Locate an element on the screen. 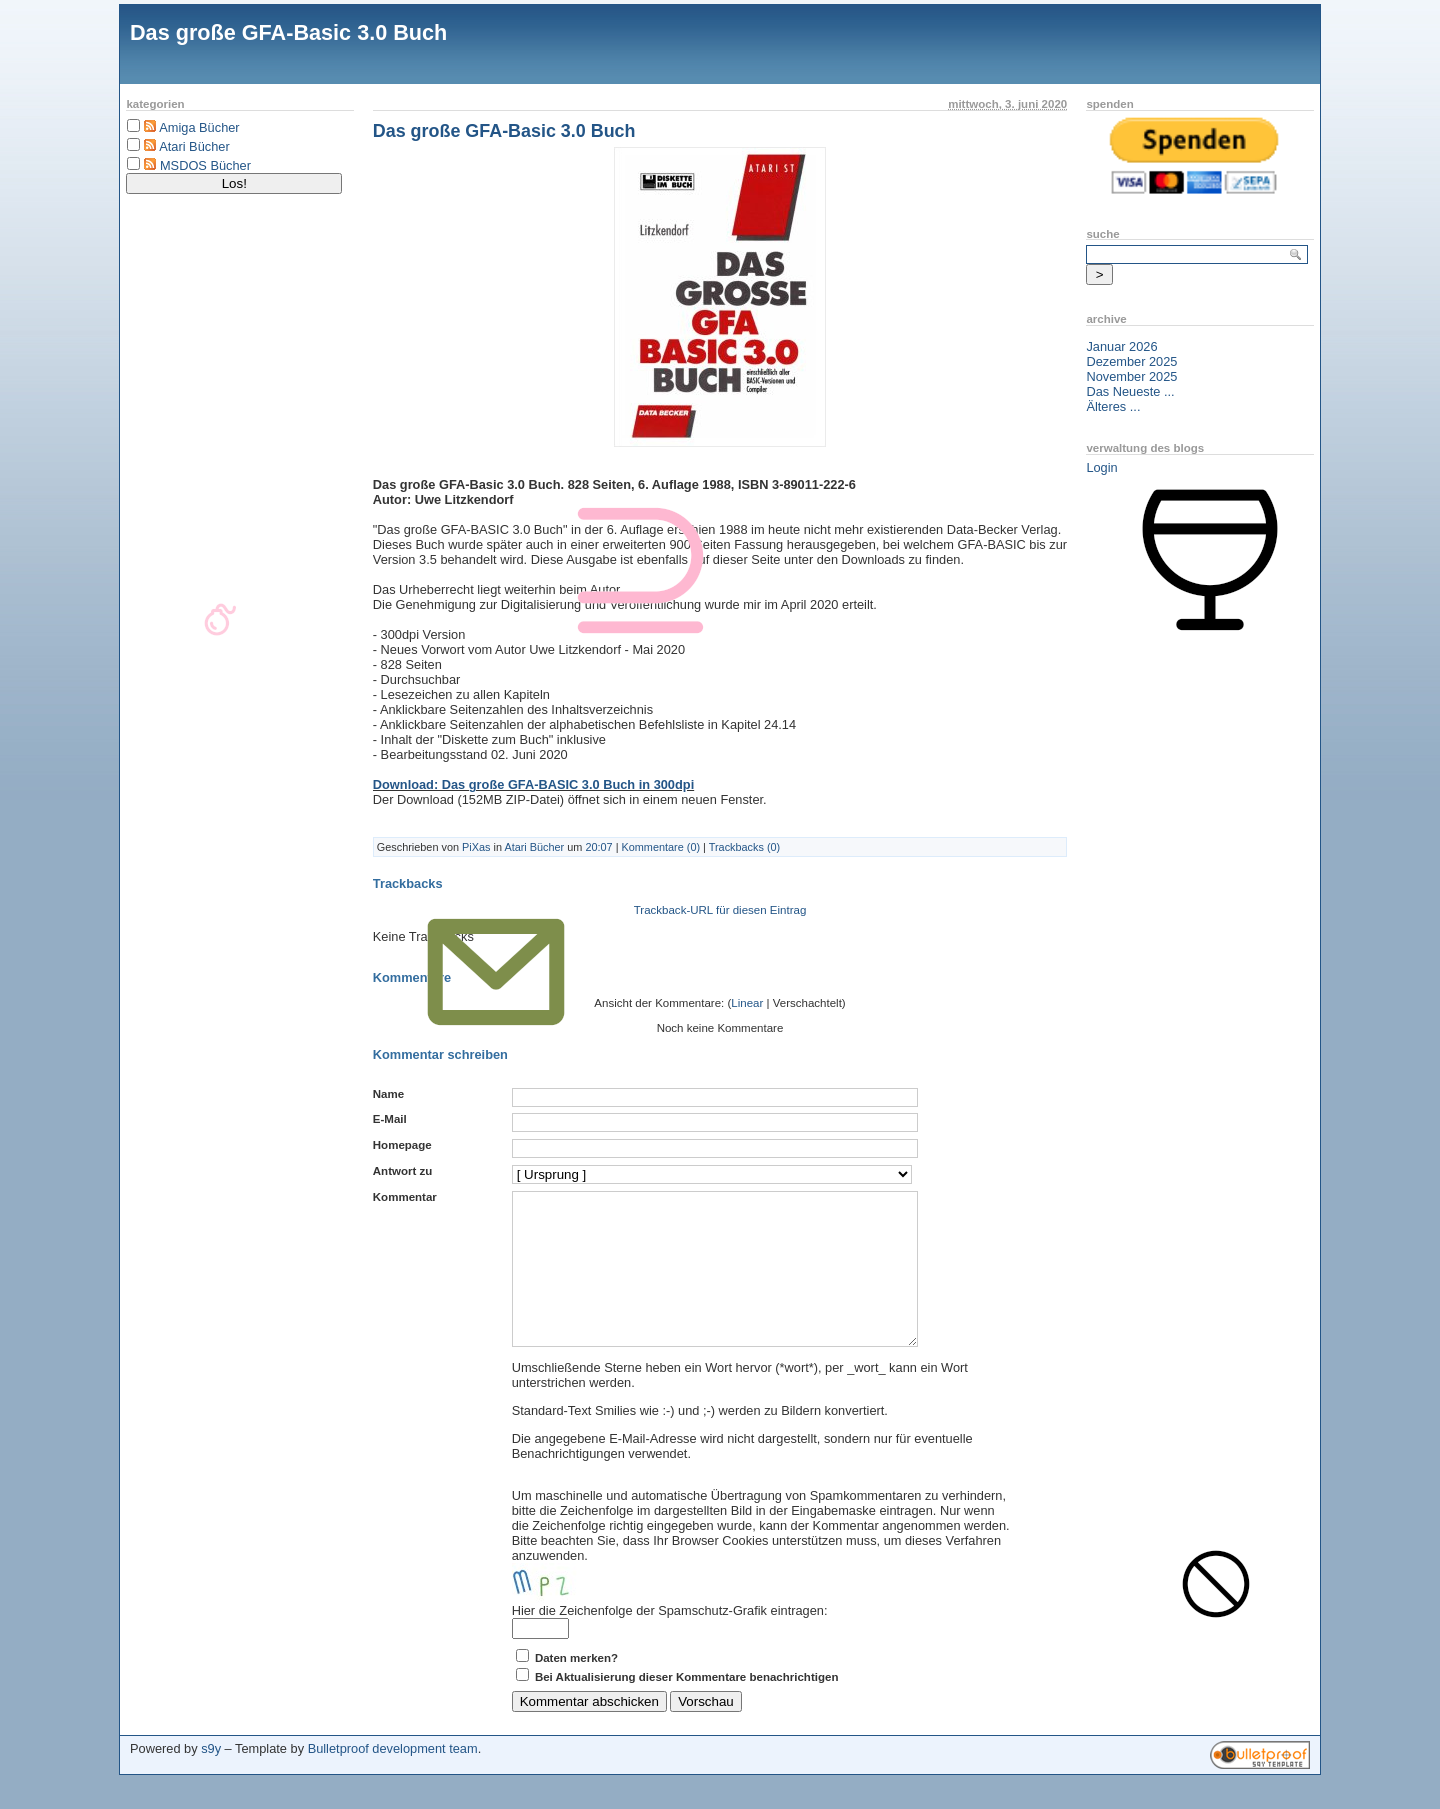  browse wine or spirits menu is located at coordinates (1210, 557).